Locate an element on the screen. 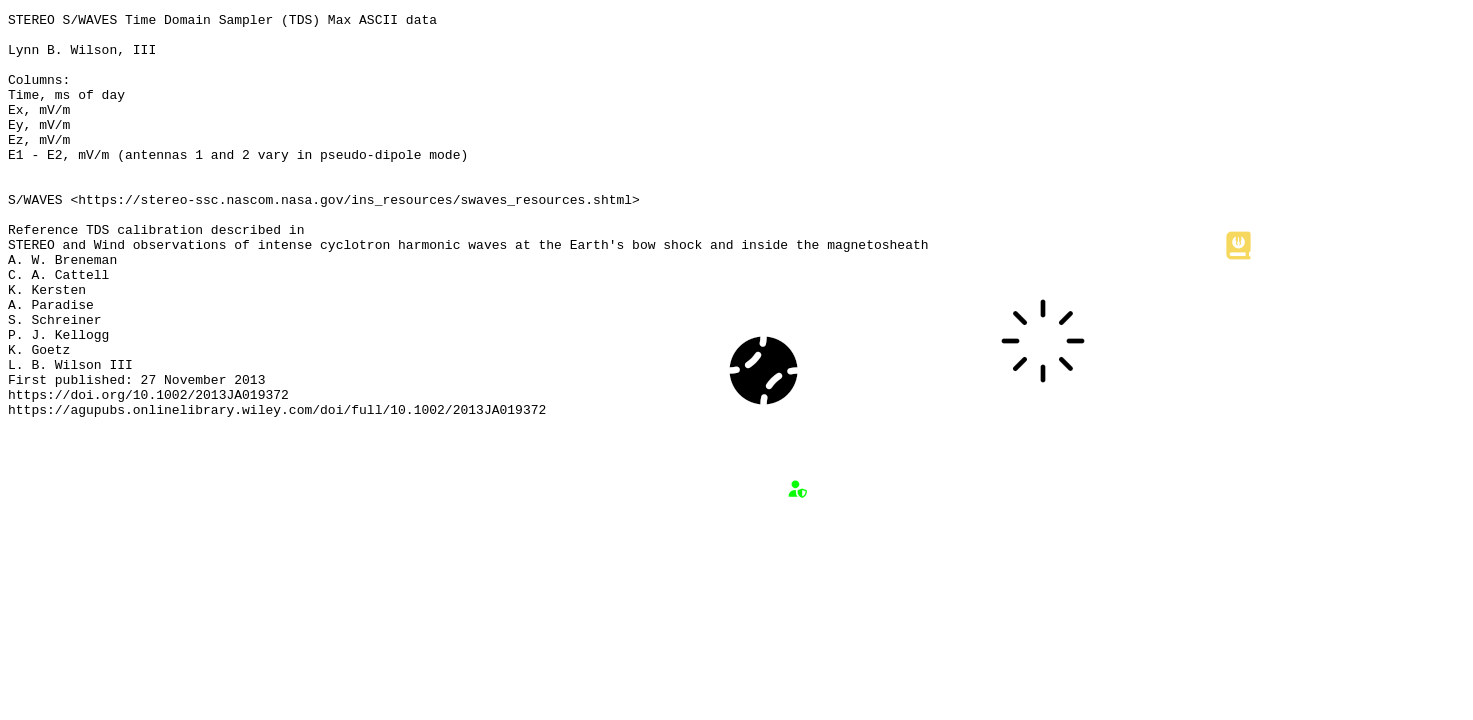 Image resolution: width=1473 pixels, height=720 pixels. access user privacy and security settings is located at coordinates (797, 488).